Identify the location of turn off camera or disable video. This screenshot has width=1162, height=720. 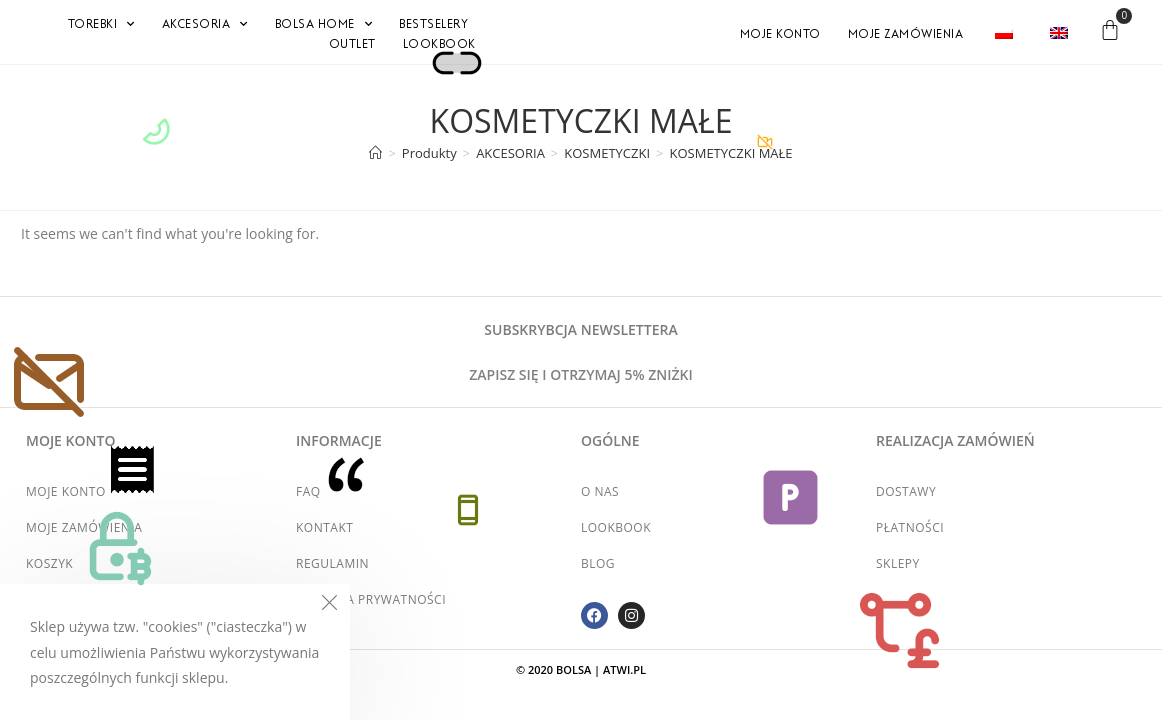
(765, 142).